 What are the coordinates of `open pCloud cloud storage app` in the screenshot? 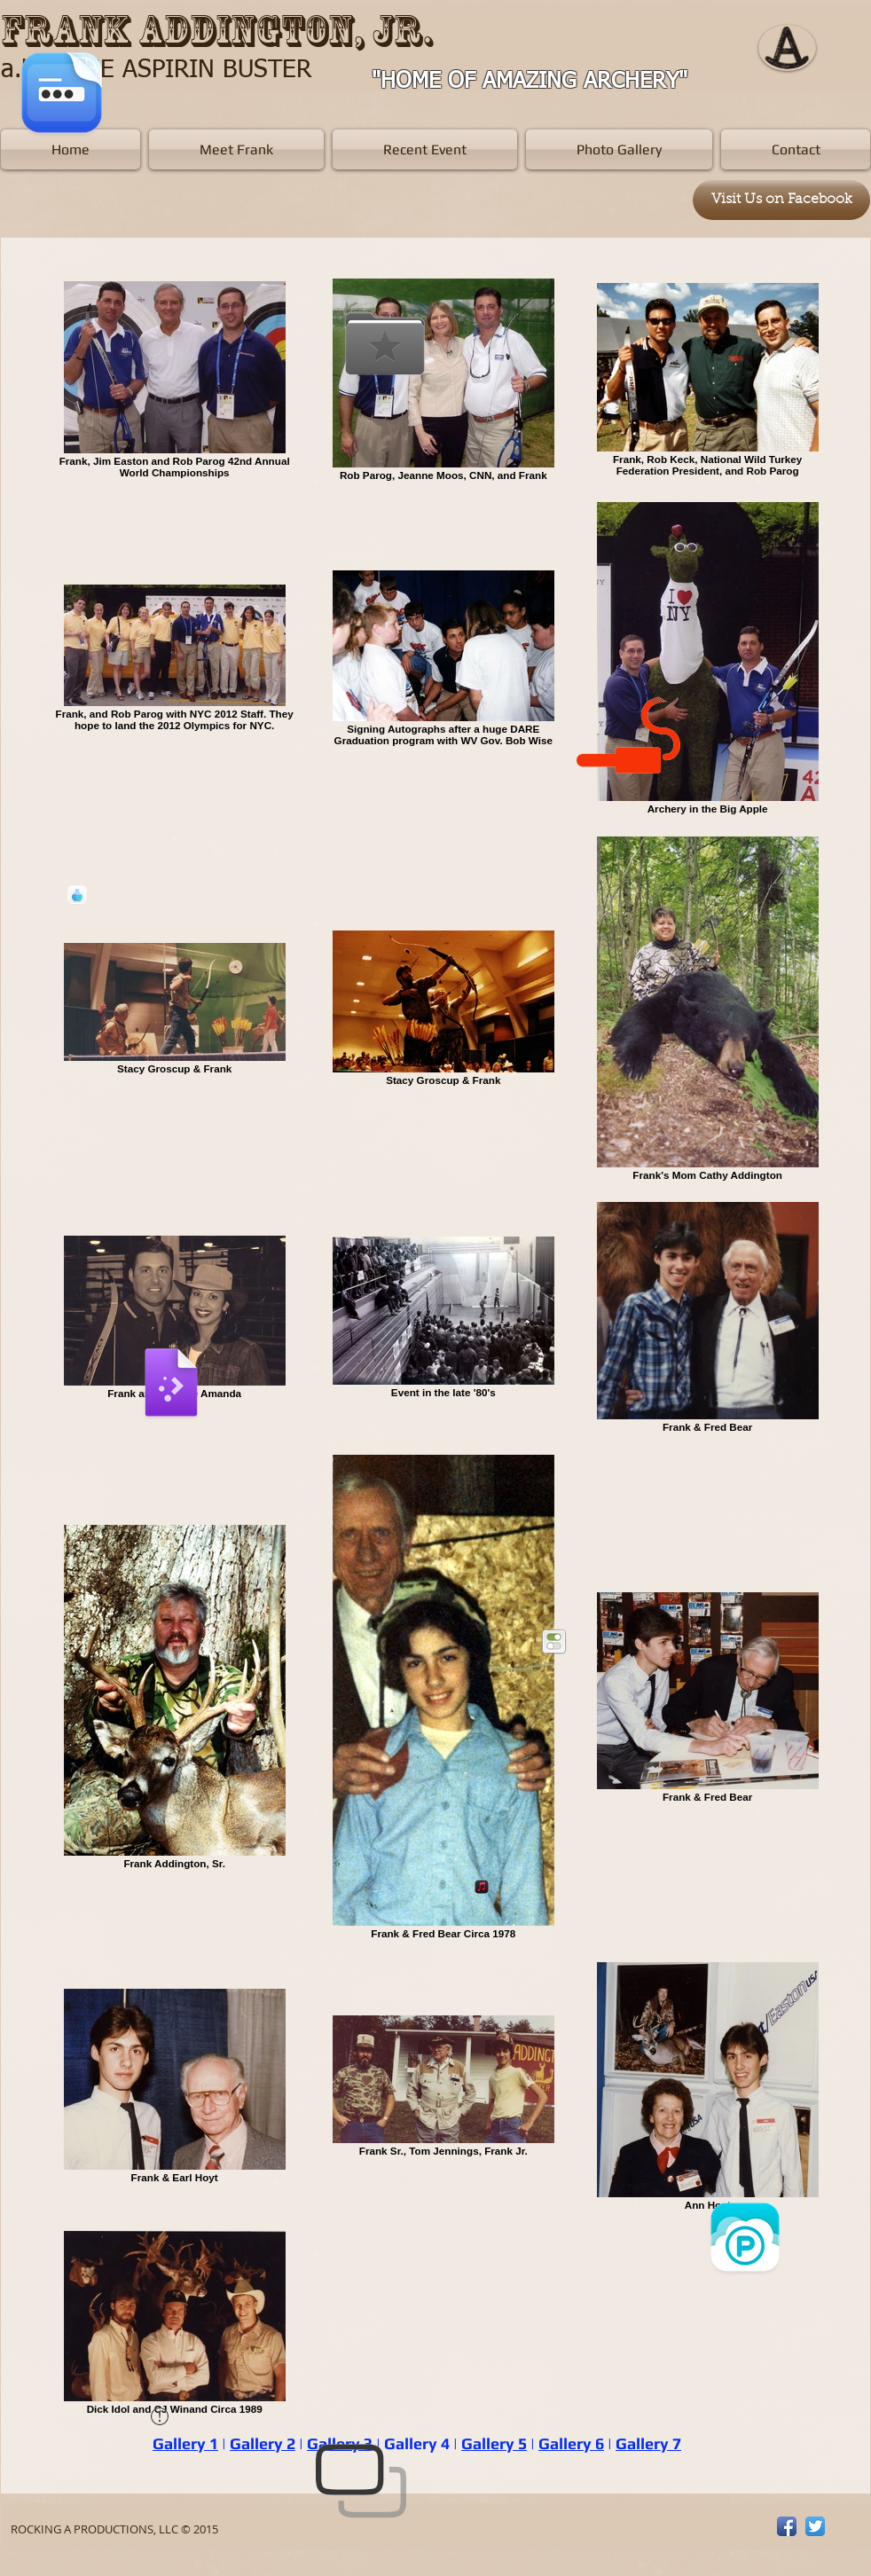 It's located at (745, 2237).